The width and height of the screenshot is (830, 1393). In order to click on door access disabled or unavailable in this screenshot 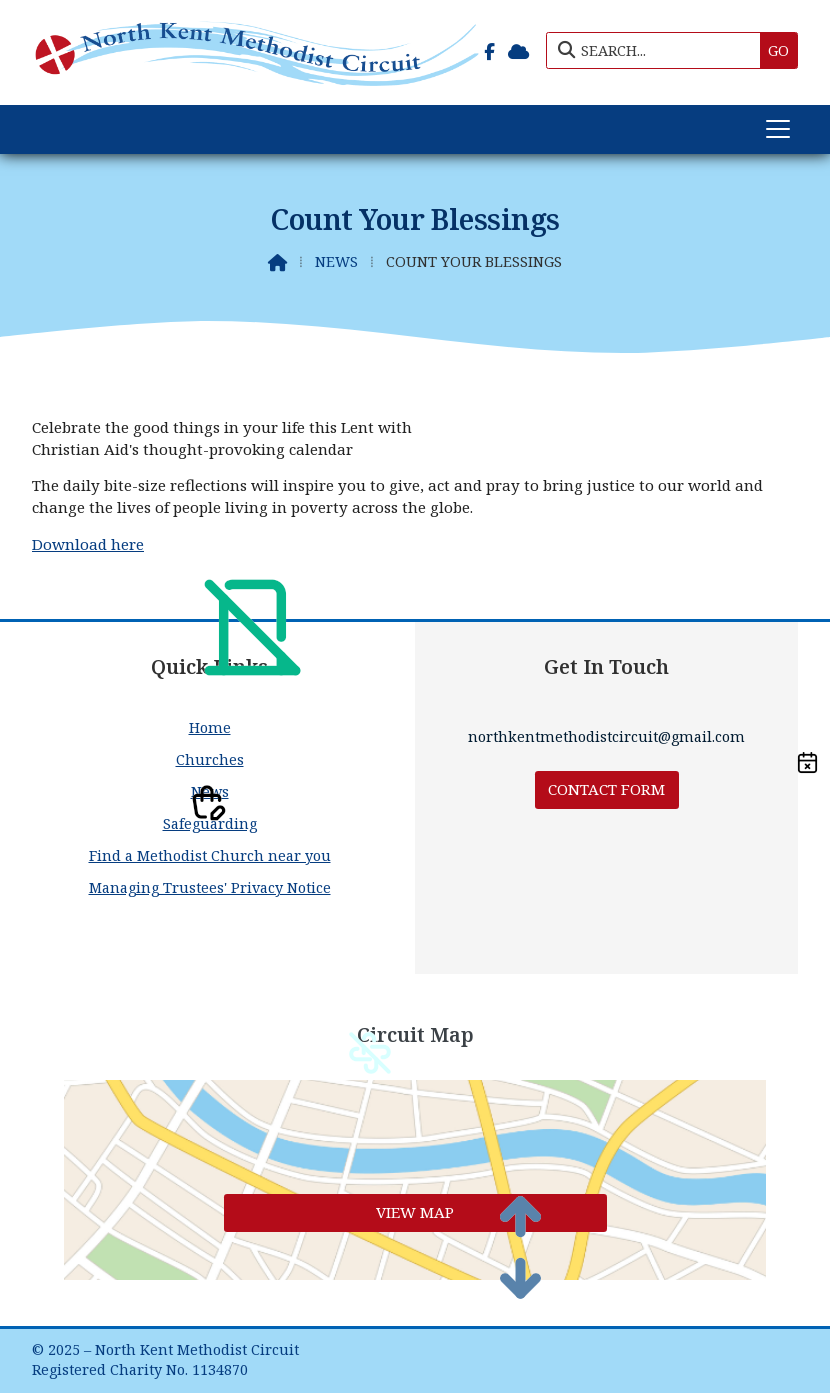, I will do `click(252, 627)`.